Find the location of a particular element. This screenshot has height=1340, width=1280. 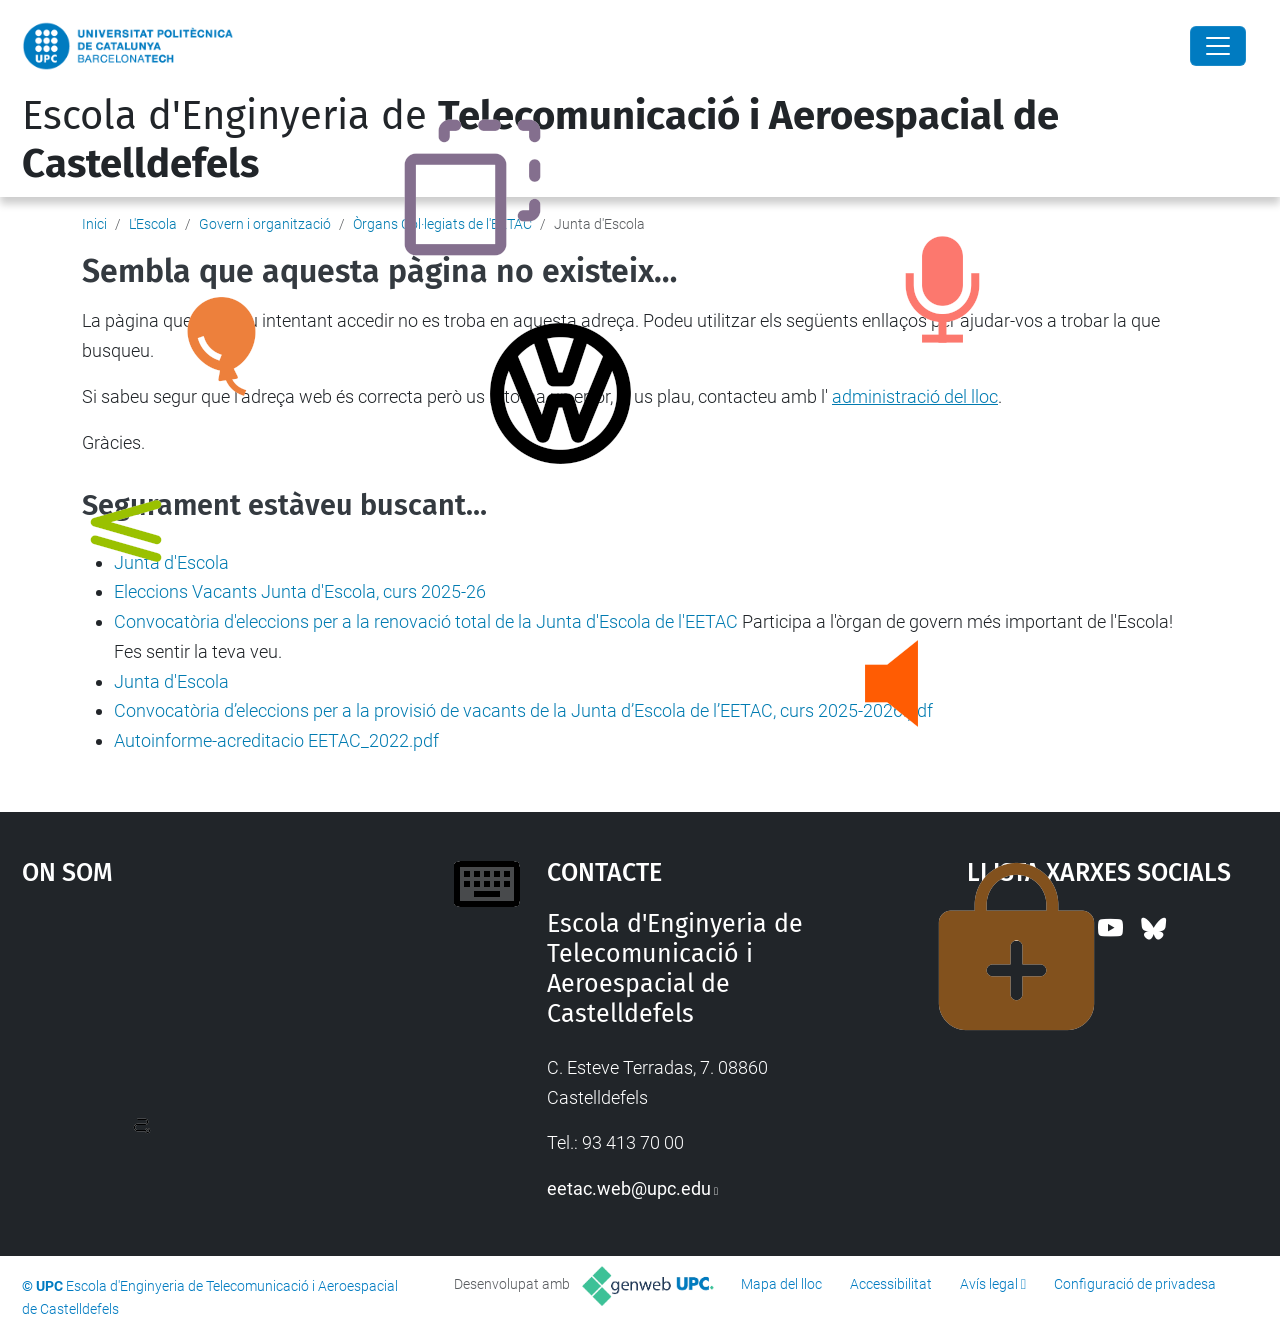

add item to shopping bag is located at coordinates (1016, 946).